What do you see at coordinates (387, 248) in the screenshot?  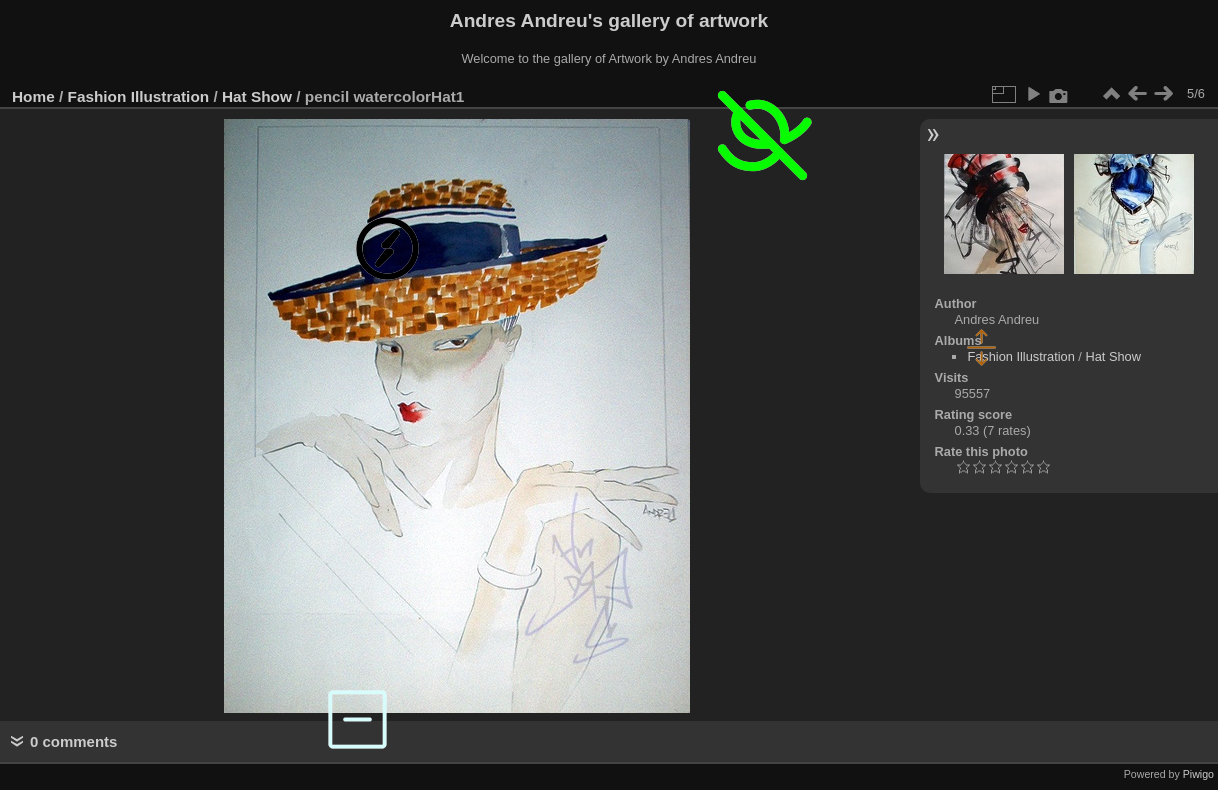 I see `socket.io library or real-time websocket connection` at bounding box center [387, 248].